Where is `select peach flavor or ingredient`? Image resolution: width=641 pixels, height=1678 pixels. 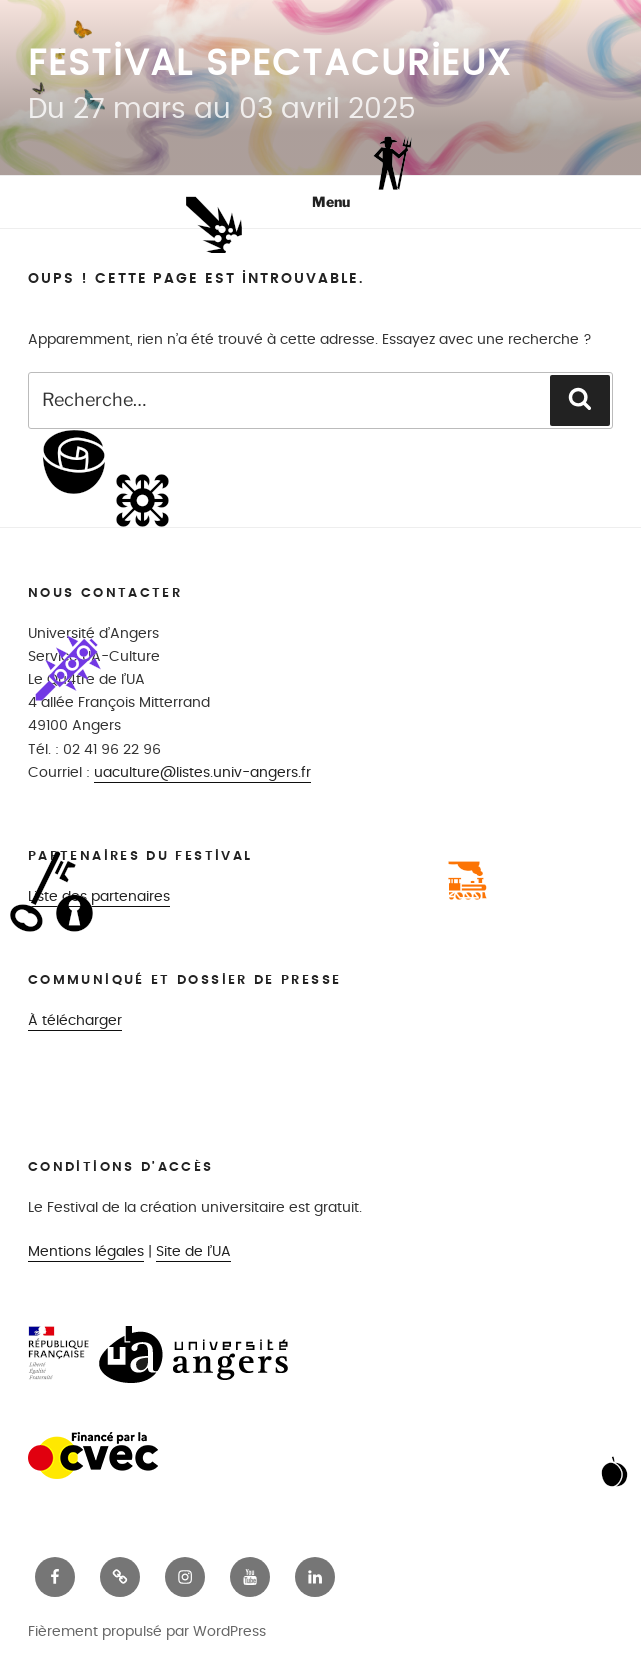 select peach flavor or ingredient is located at coordinates (614, 1471).